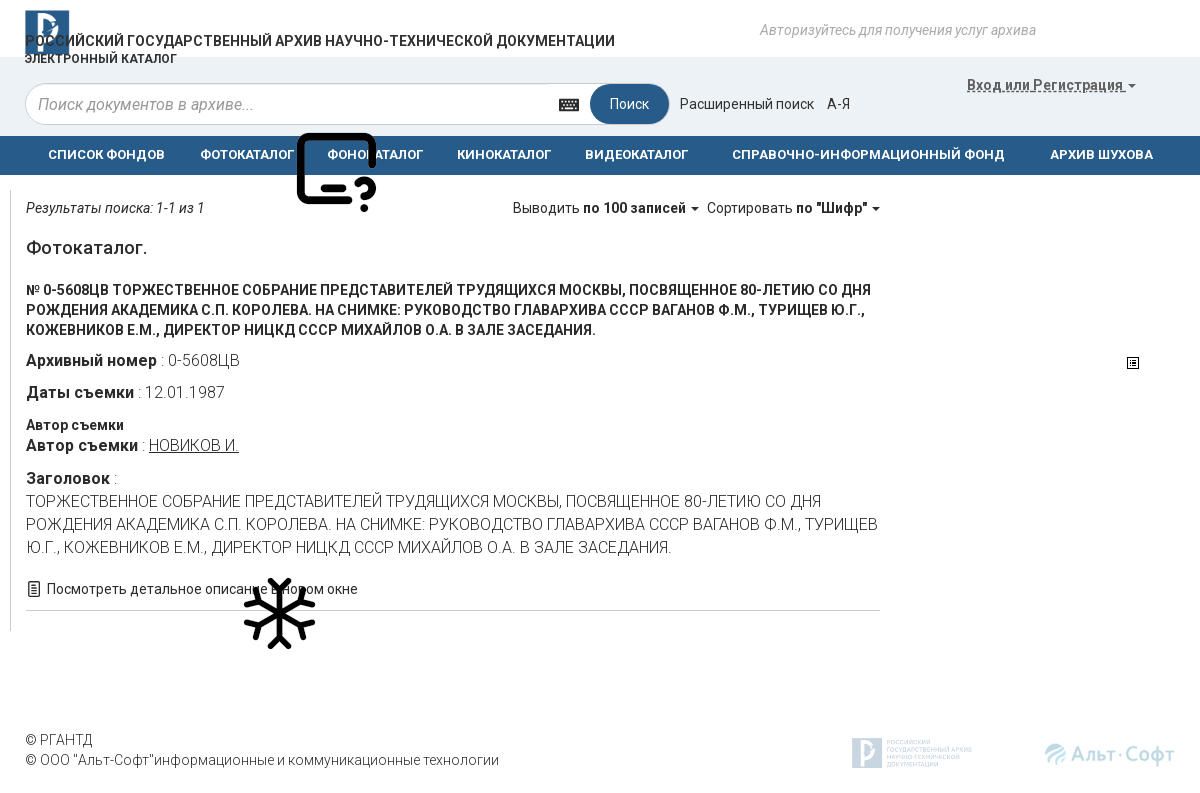 This screenshot has height=793, width=1200. Describe the element at coordinates (336, 168) in the screenshot. I see `tablet device help or support` at that location.